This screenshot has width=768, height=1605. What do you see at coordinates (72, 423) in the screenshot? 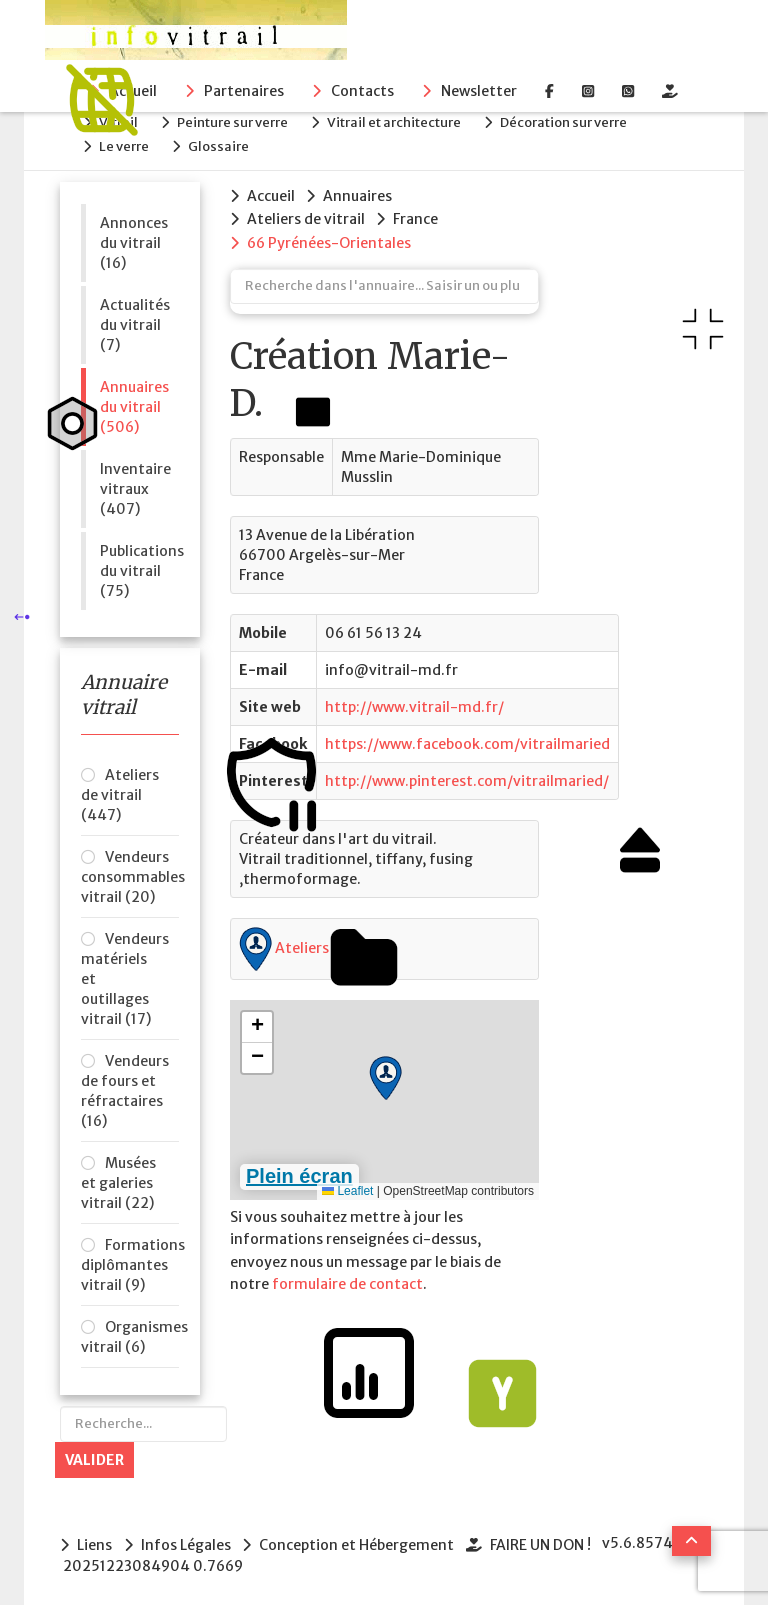
I see `access hardware or mechanical settings` at bounding box center [72, 423].